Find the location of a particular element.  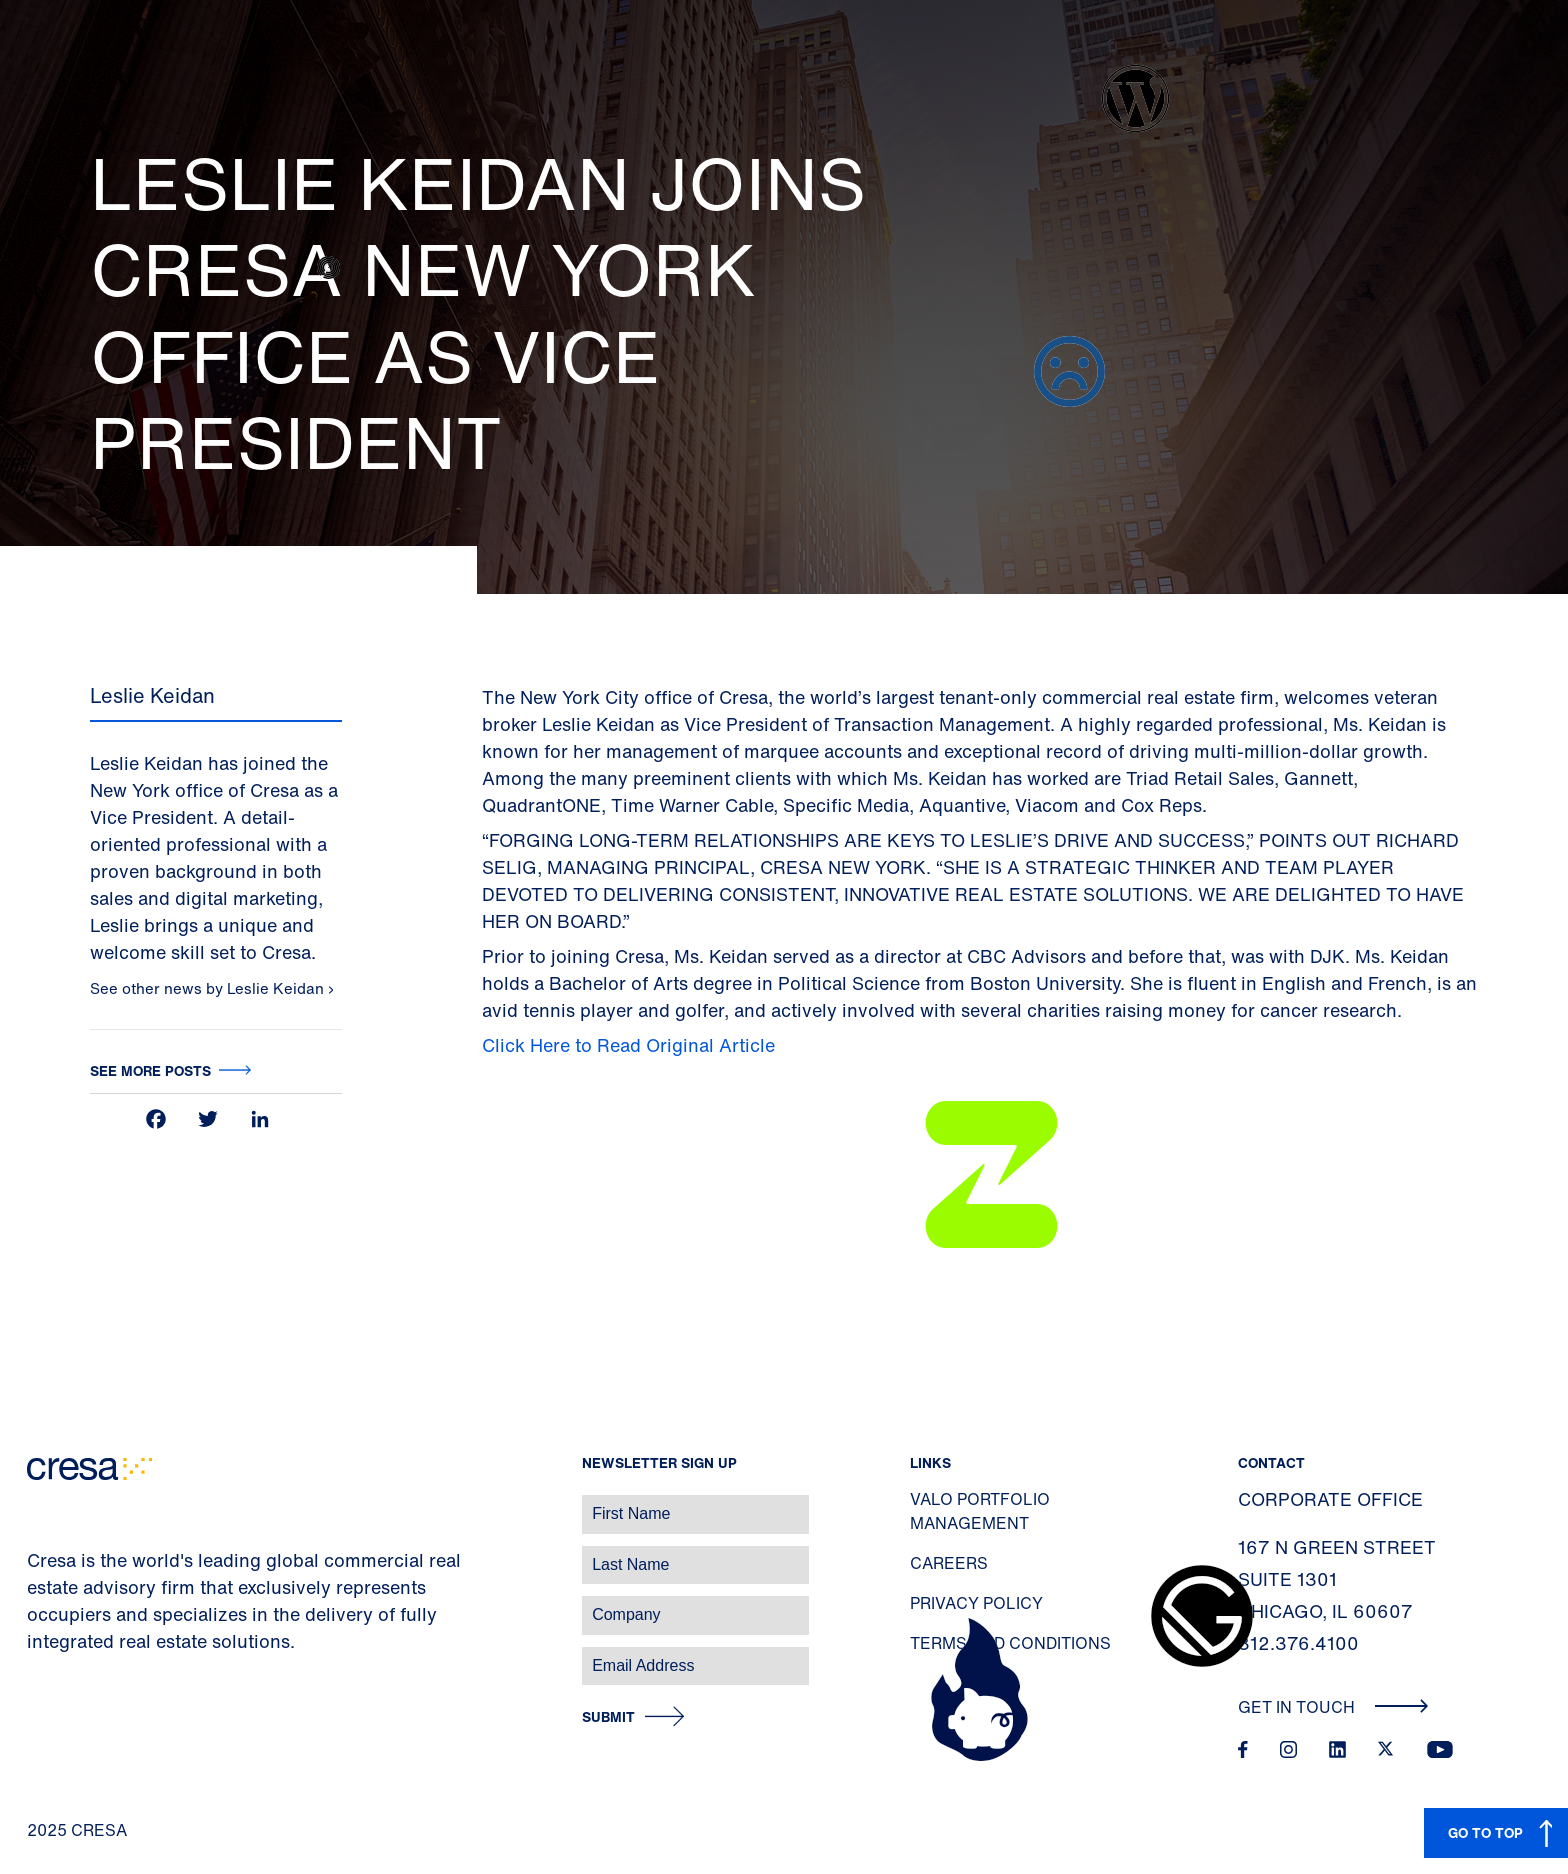

rate experience as negative or unsatisfied is located at coordinates (1069, 371).